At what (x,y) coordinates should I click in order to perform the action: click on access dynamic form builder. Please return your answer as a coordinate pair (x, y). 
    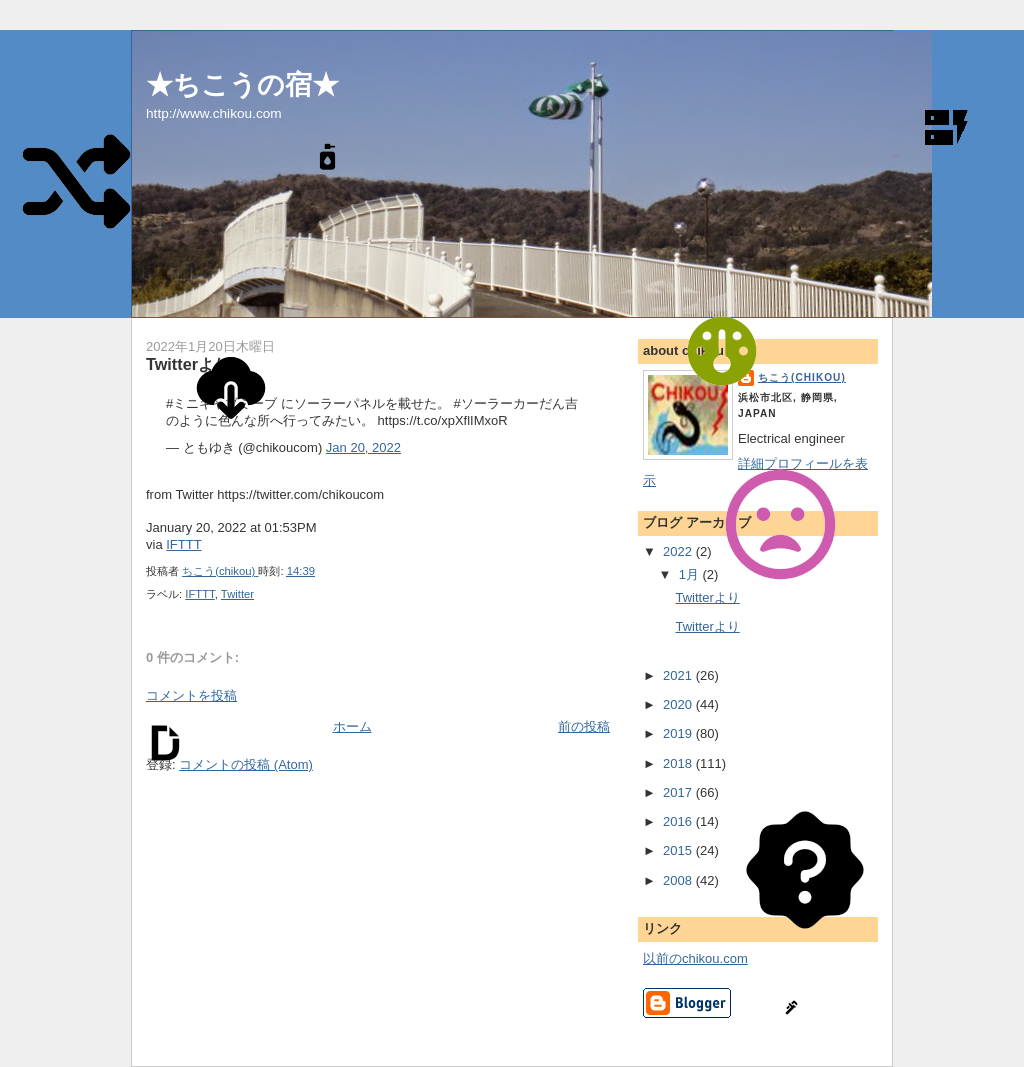
    Looking at the image, I should click on (946, 127).